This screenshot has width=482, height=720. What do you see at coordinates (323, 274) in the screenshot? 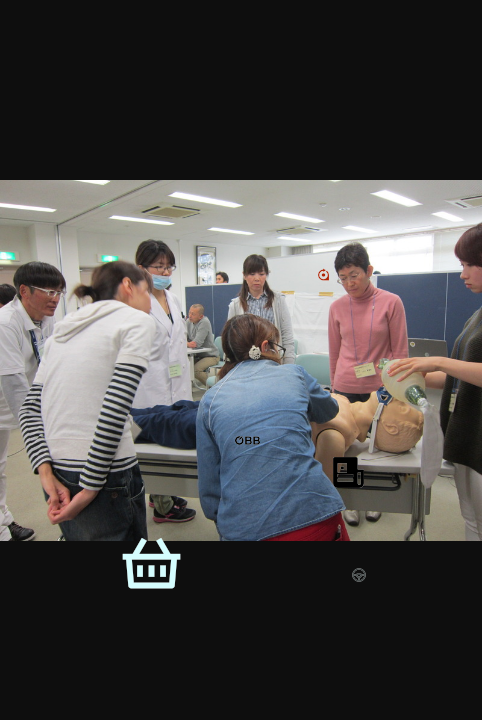
I see `rev.com logo - access transcription and captioning services` at bounding box center [323, 274].